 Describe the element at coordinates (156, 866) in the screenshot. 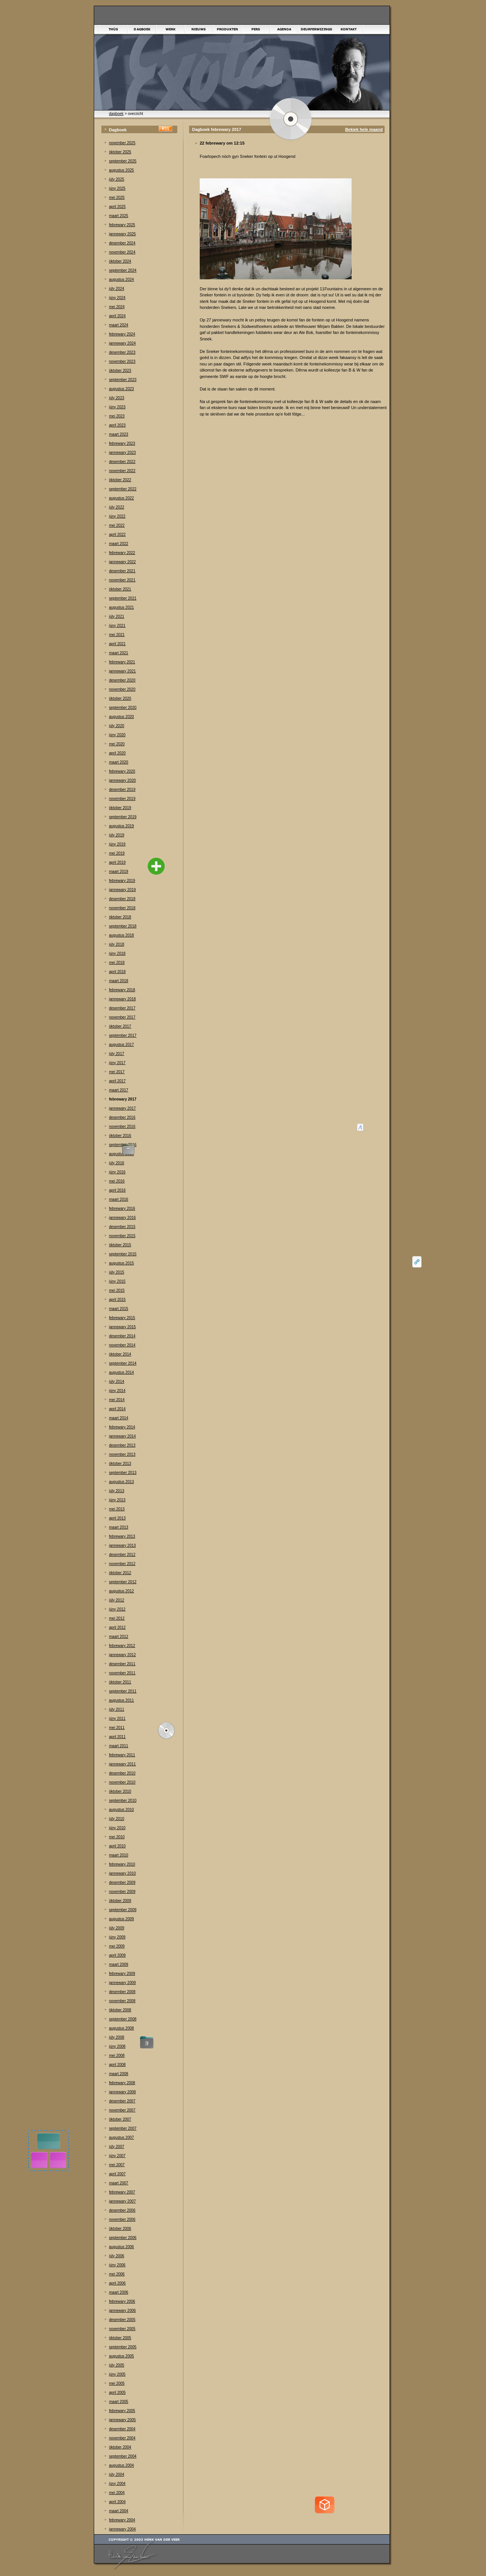

I see `add a new item to the list` at that location.